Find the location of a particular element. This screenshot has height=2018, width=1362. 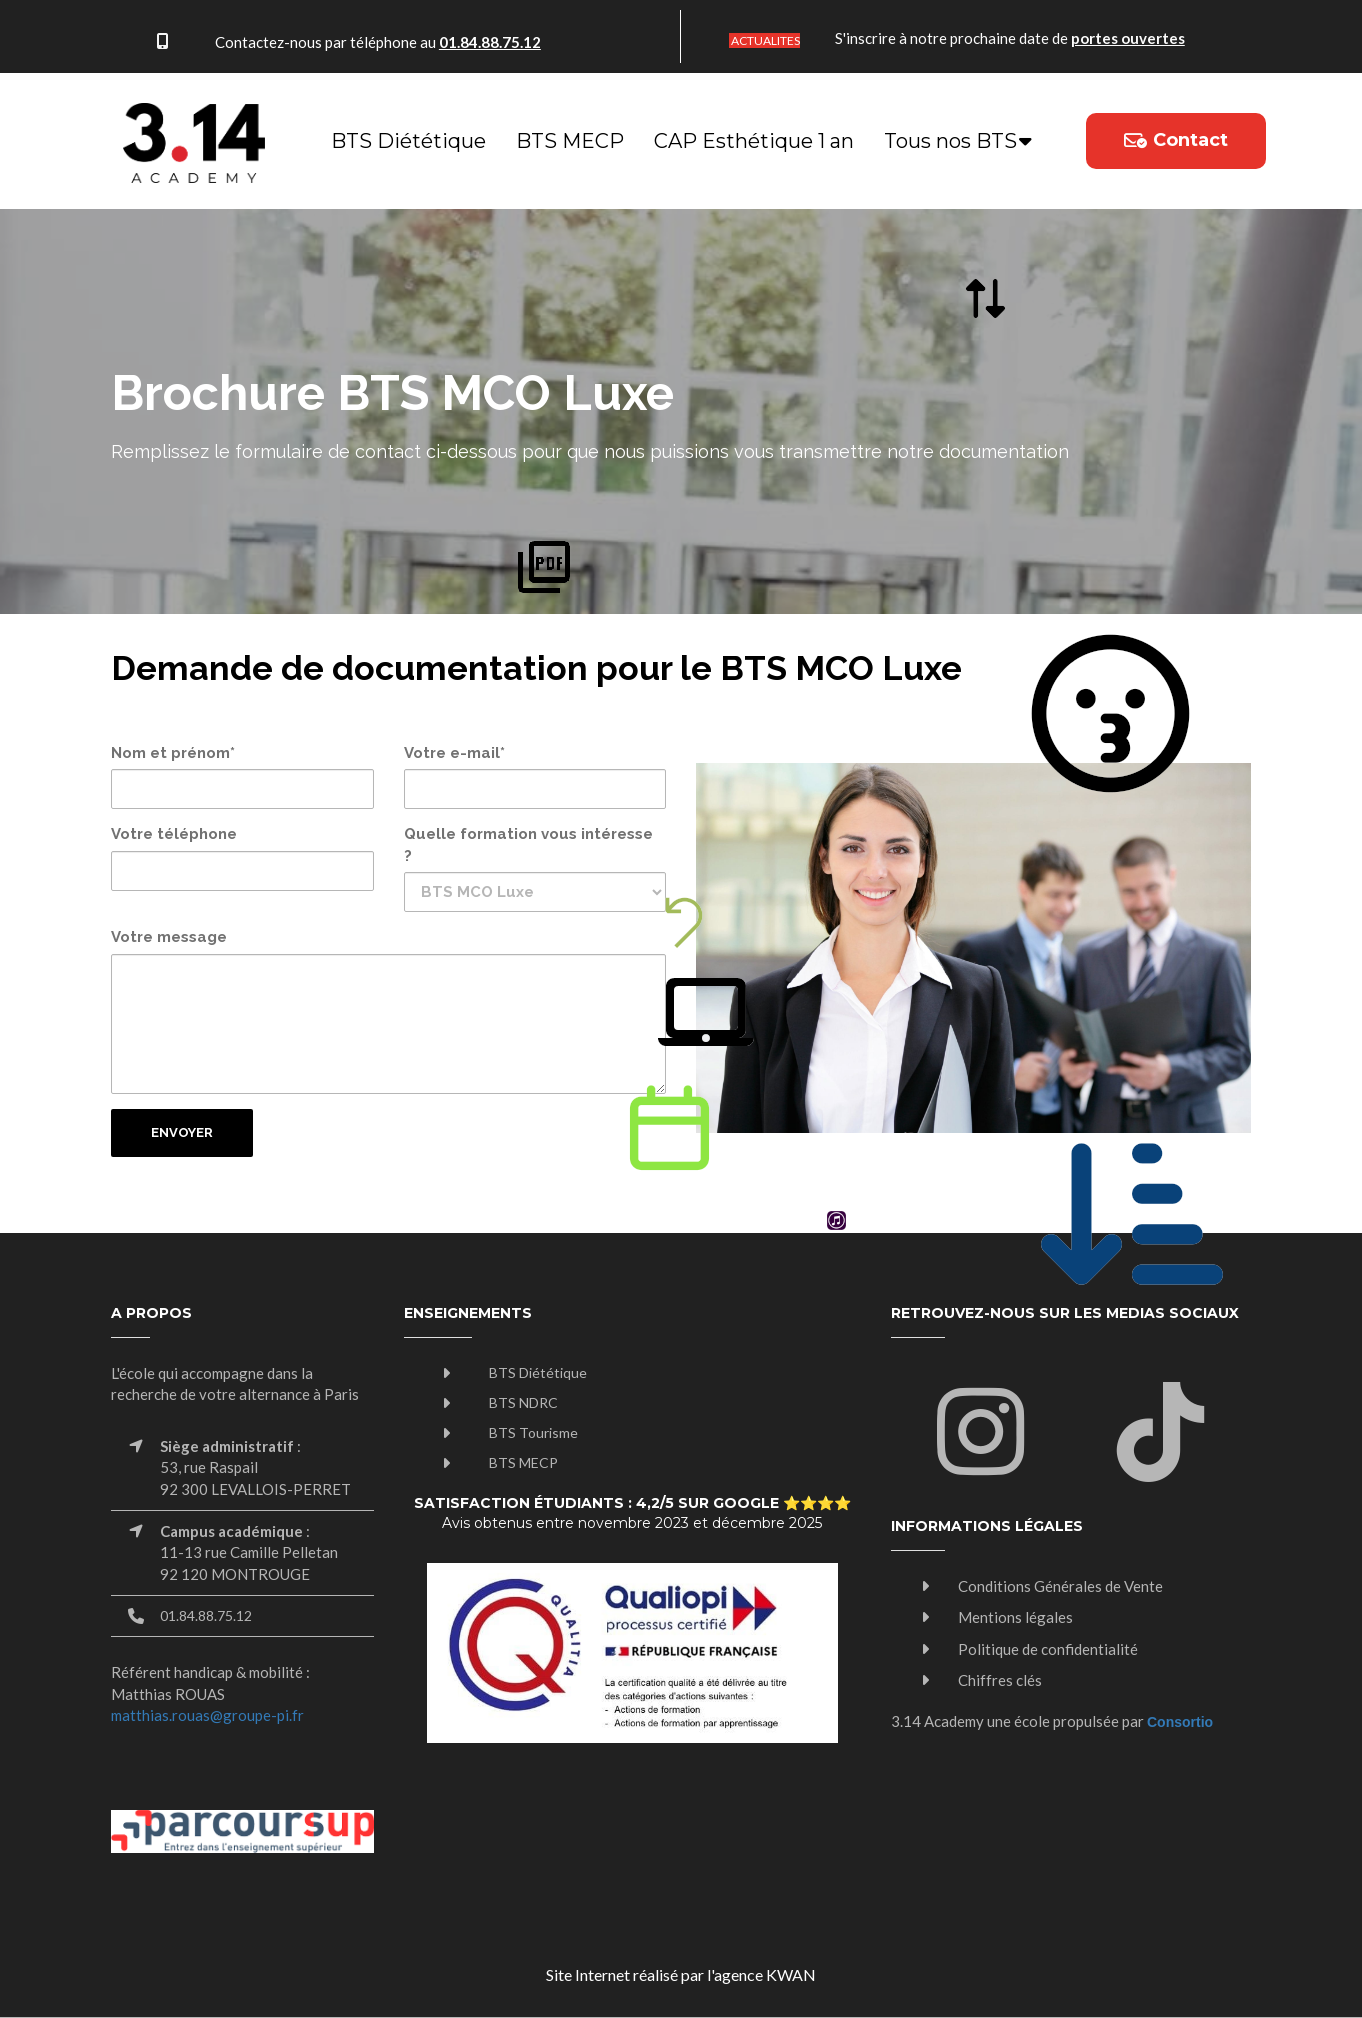

save or export as PDF is located at coordinates (544, 567).